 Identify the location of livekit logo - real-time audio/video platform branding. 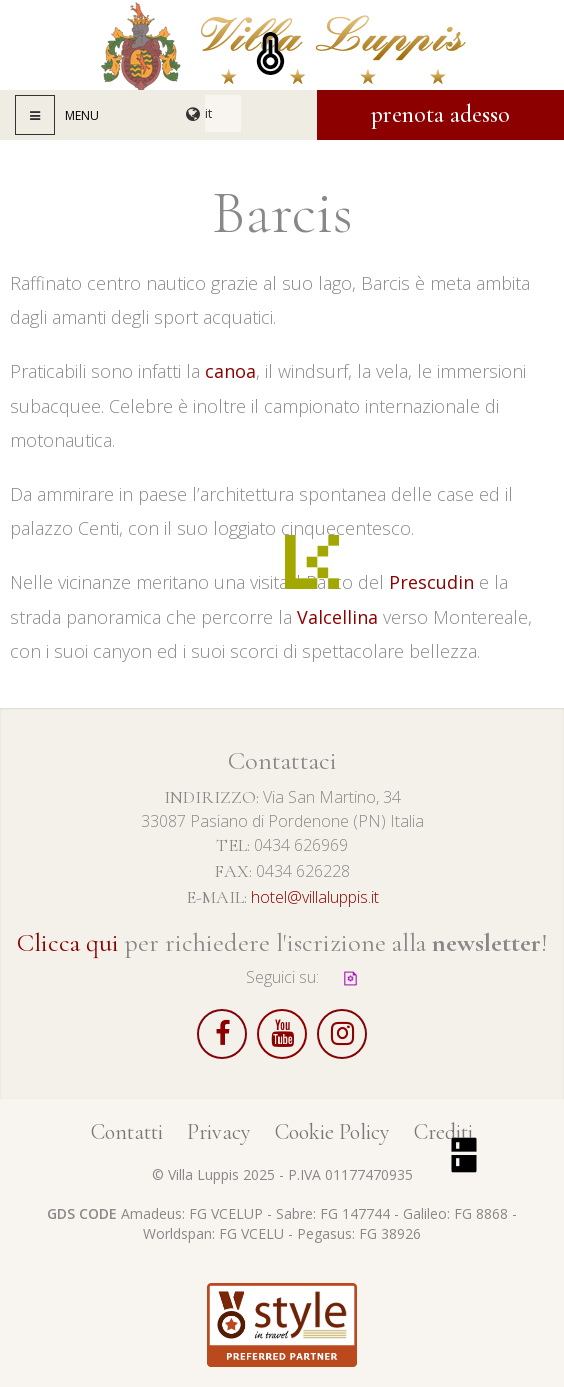
(312, 562).